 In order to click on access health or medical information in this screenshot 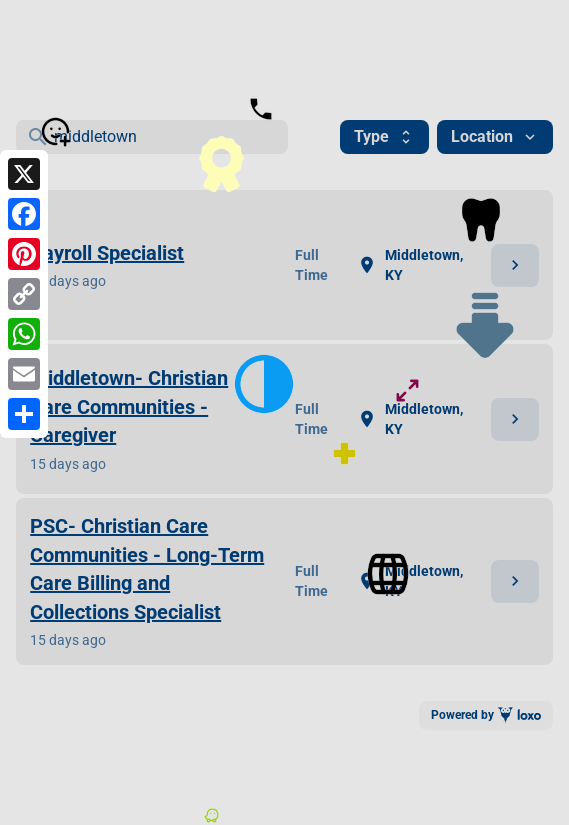, I will do `click(344, 453)`.